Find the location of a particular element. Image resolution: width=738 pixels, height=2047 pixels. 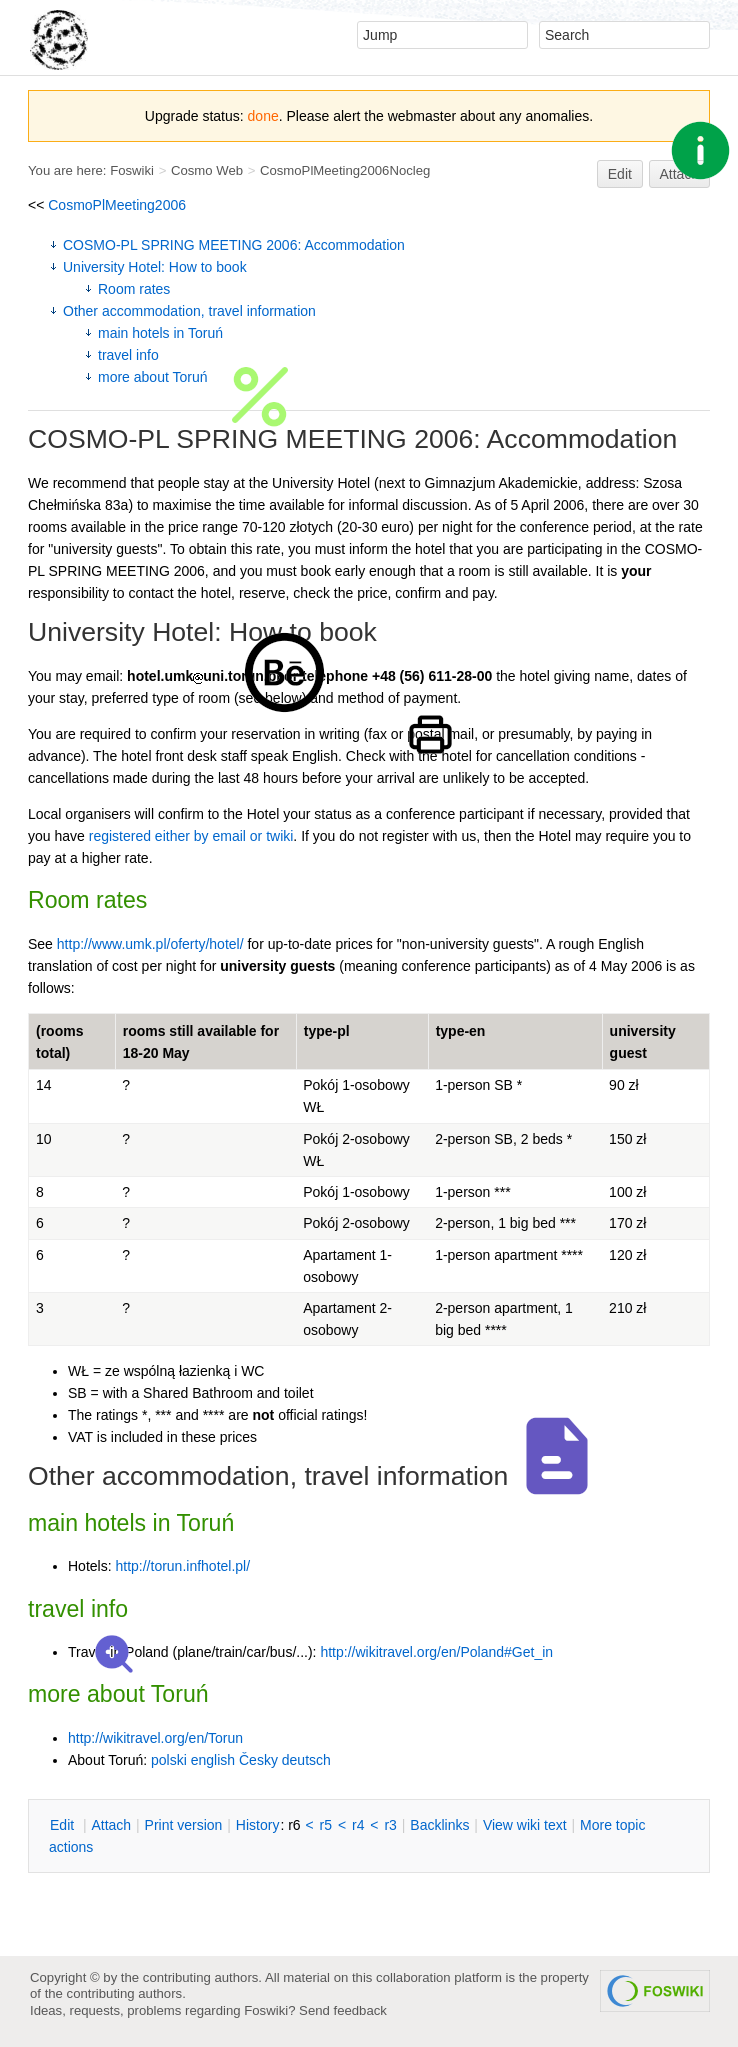

print the current document is located at coordinates (430, 734).